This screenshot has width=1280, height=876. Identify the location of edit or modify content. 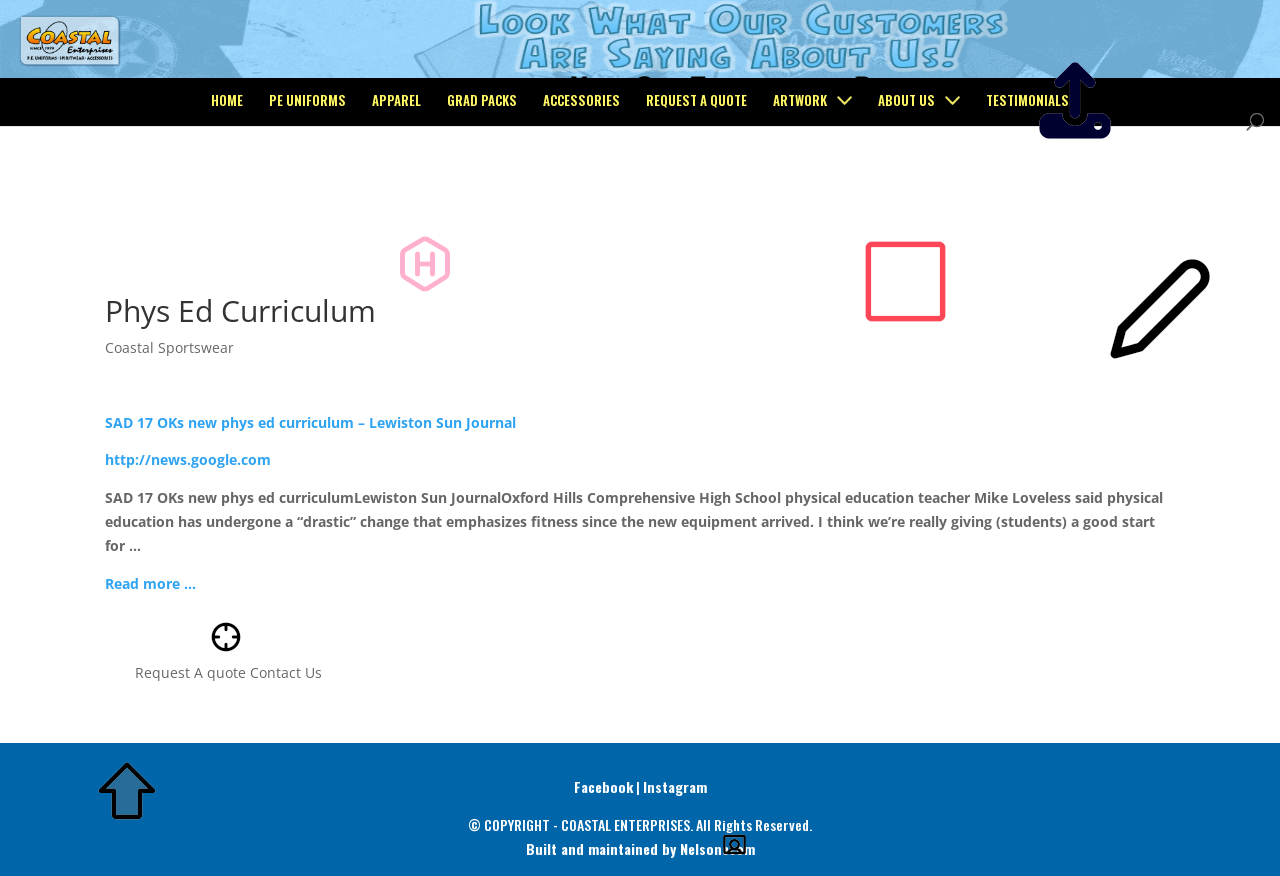
(1160, 308).